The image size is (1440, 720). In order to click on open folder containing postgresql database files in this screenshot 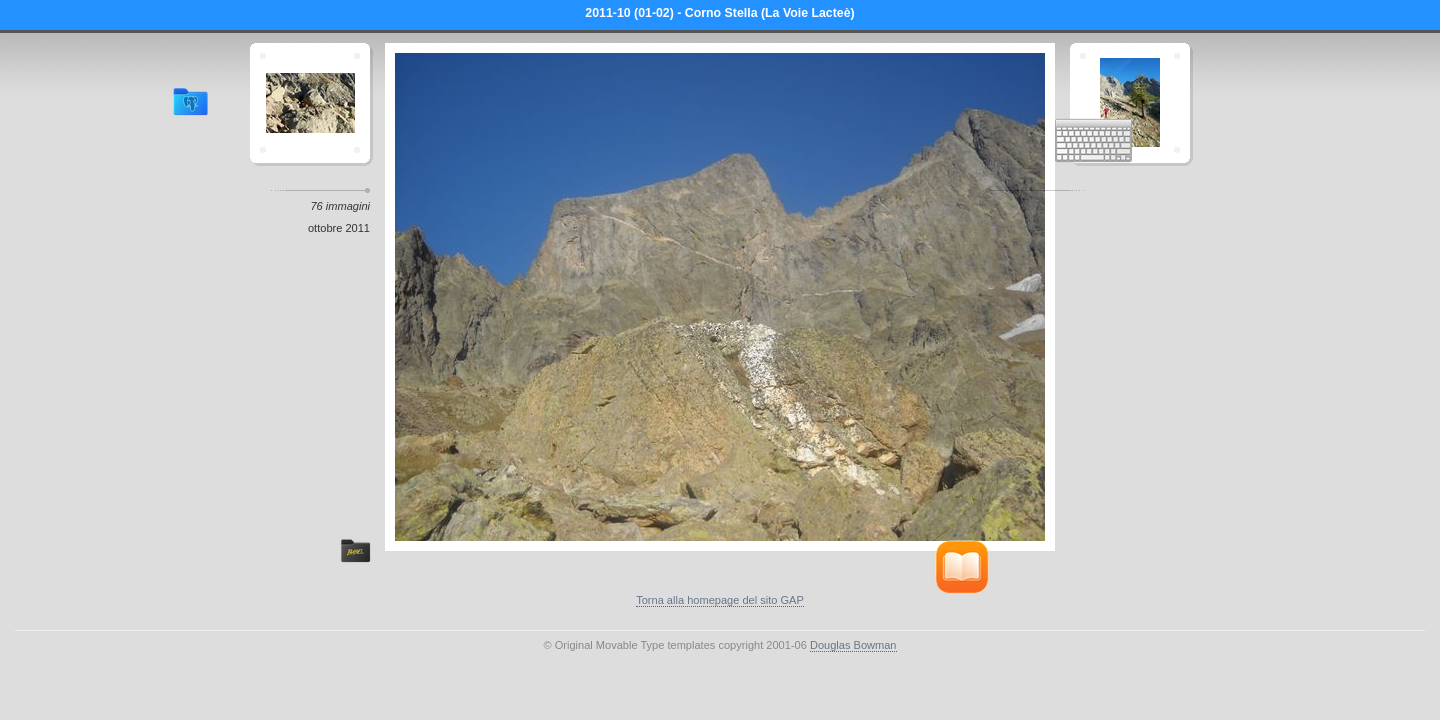, I will do `click(190, 102)`.